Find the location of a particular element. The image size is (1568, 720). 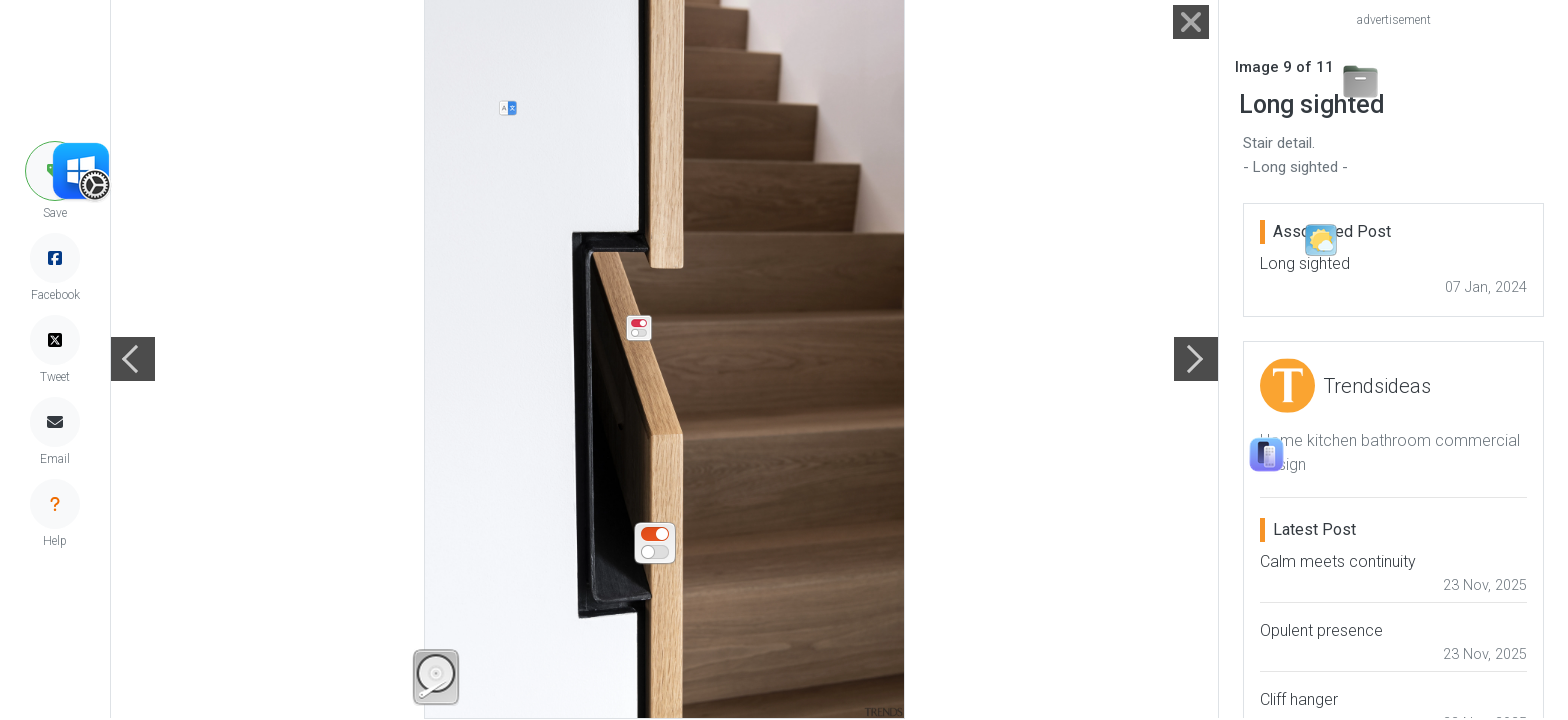

access language and translation settings is located at coordinates (508, 108).